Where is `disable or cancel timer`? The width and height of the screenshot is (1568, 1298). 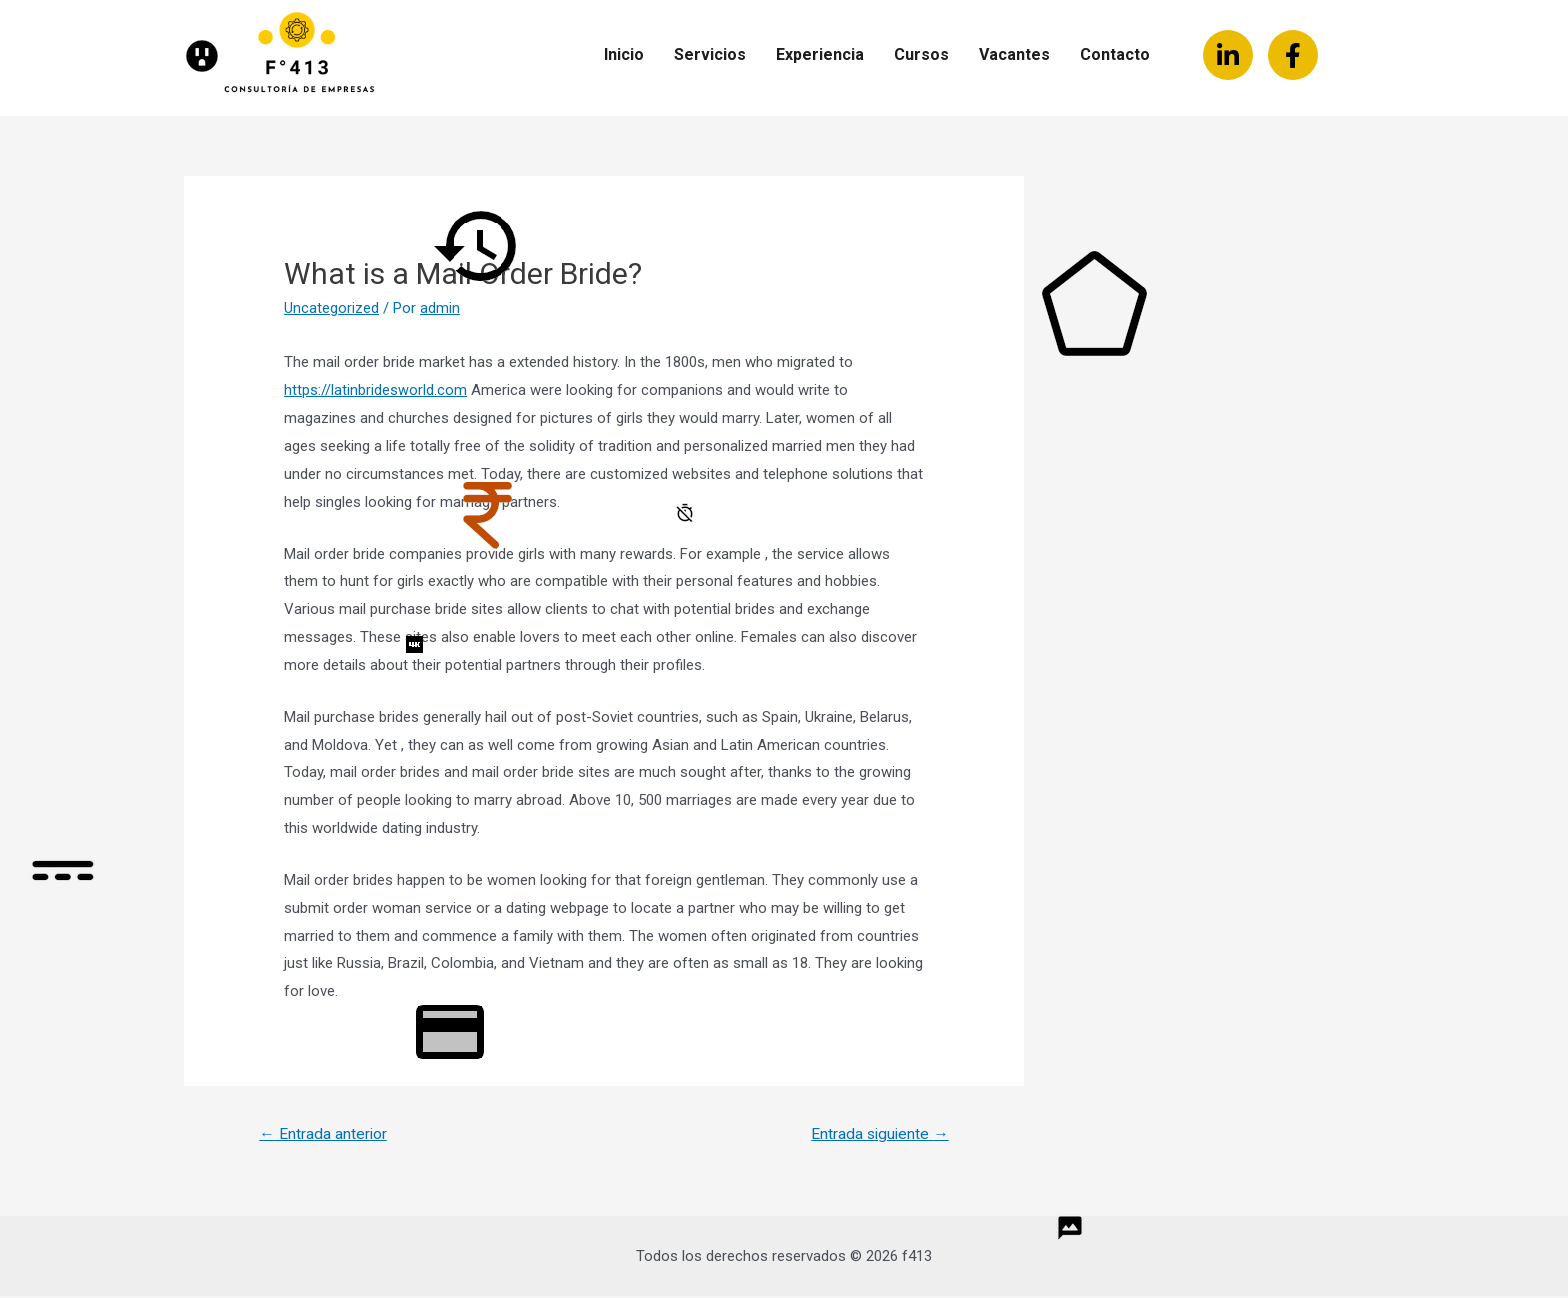 disable or cancel timer is located at coordinates (685, 513).